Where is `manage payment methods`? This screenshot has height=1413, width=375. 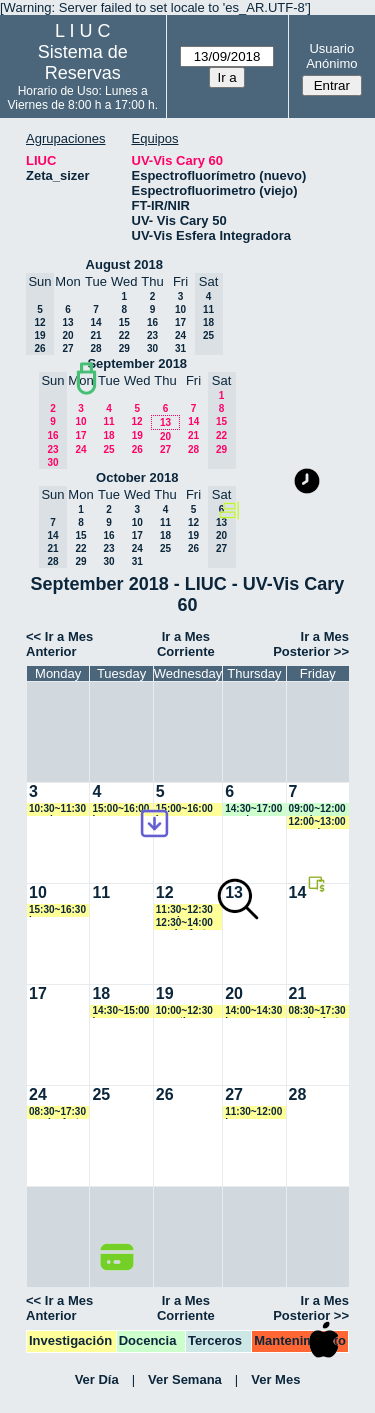
manage payment methods is located at coordinates (117, 1257).